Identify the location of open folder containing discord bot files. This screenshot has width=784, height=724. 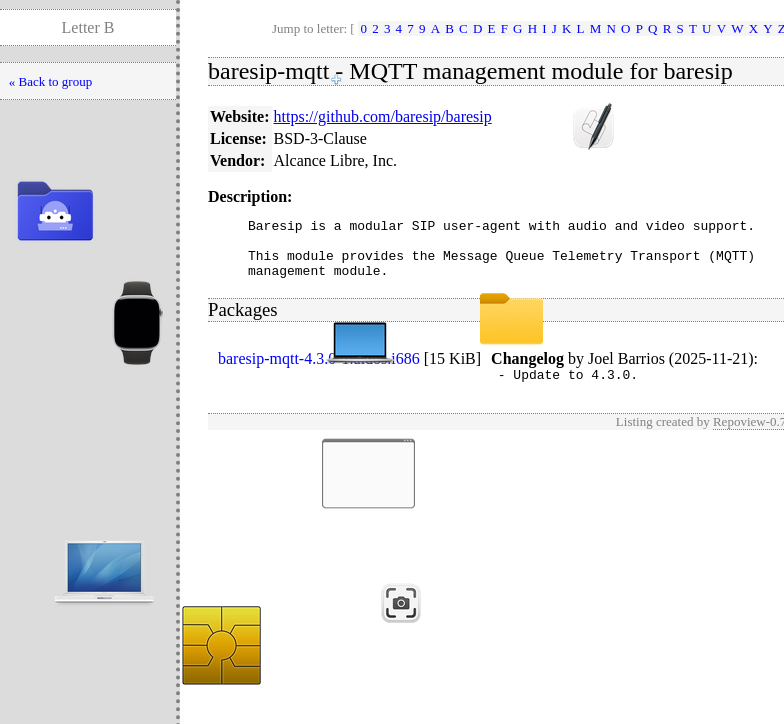
(55, 213).